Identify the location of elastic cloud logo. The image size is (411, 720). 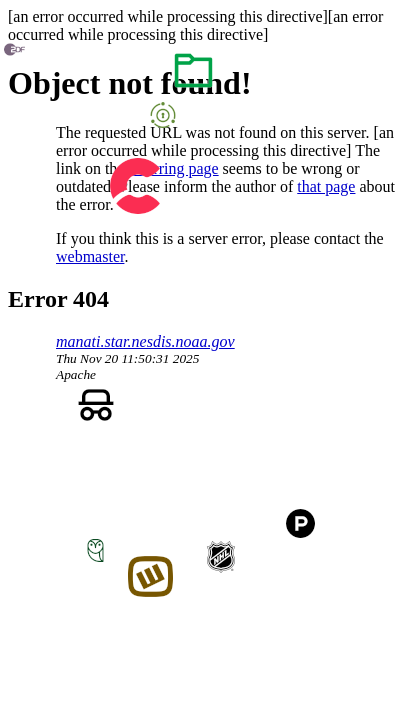
(135, 186).